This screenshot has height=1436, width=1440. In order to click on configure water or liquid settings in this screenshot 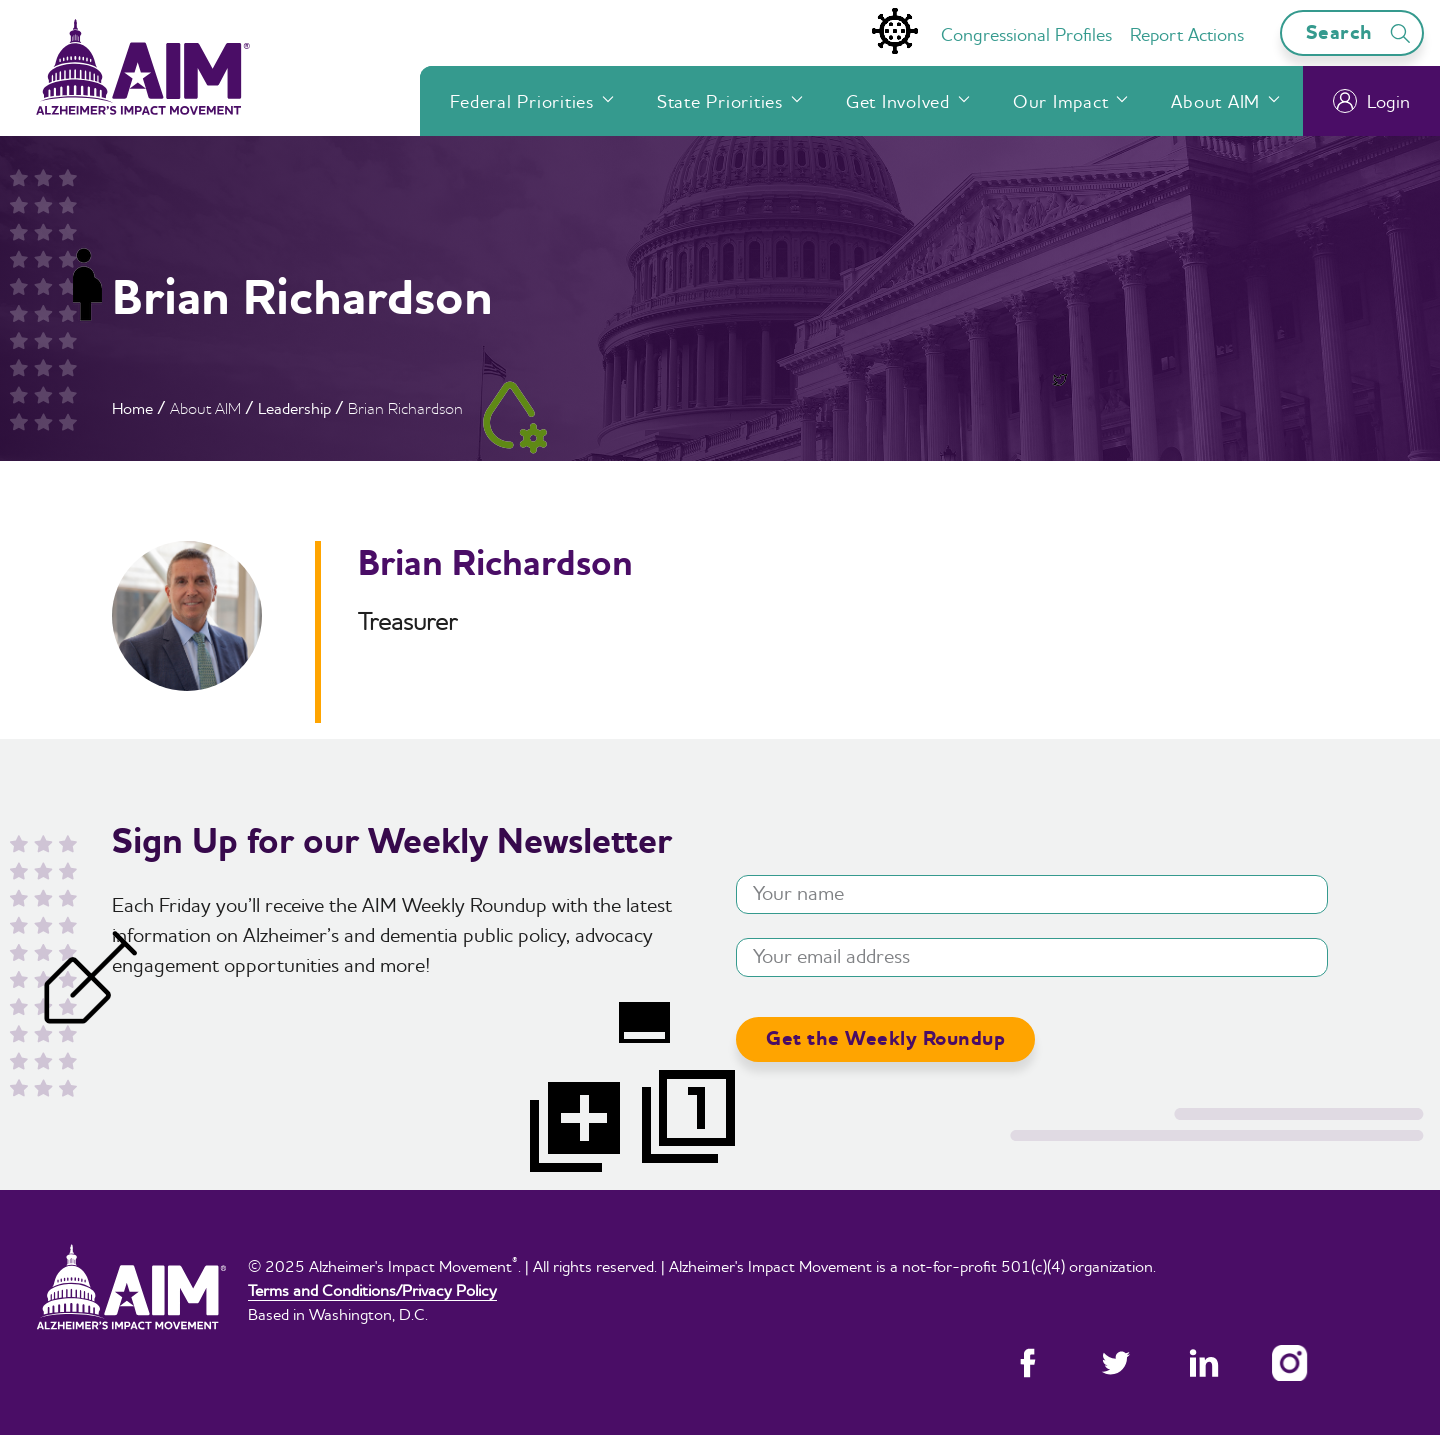, I will do `click(510, 415)`.